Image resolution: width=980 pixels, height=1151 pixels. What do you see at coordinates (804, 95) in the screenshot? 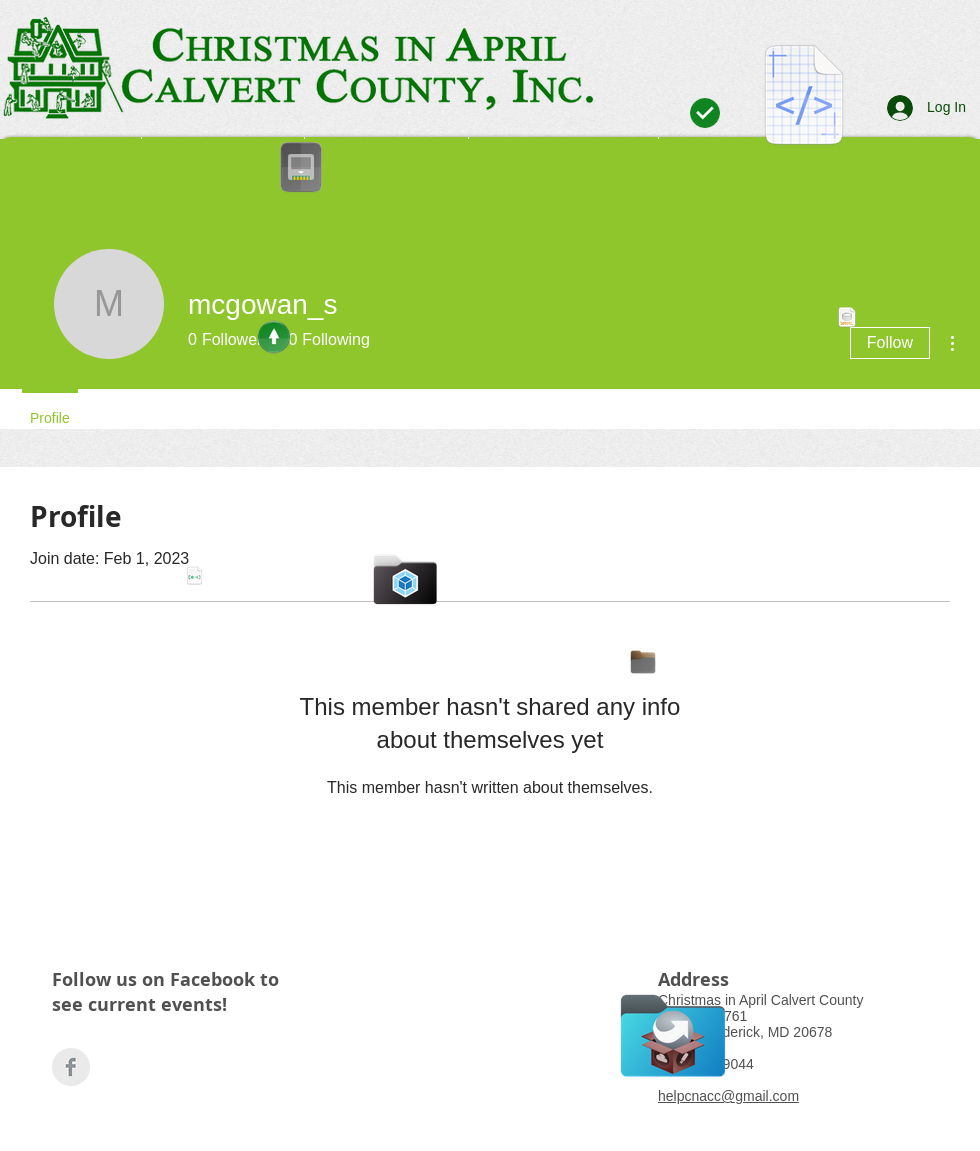
I see `an html template file` at bounding box center [804, 95].